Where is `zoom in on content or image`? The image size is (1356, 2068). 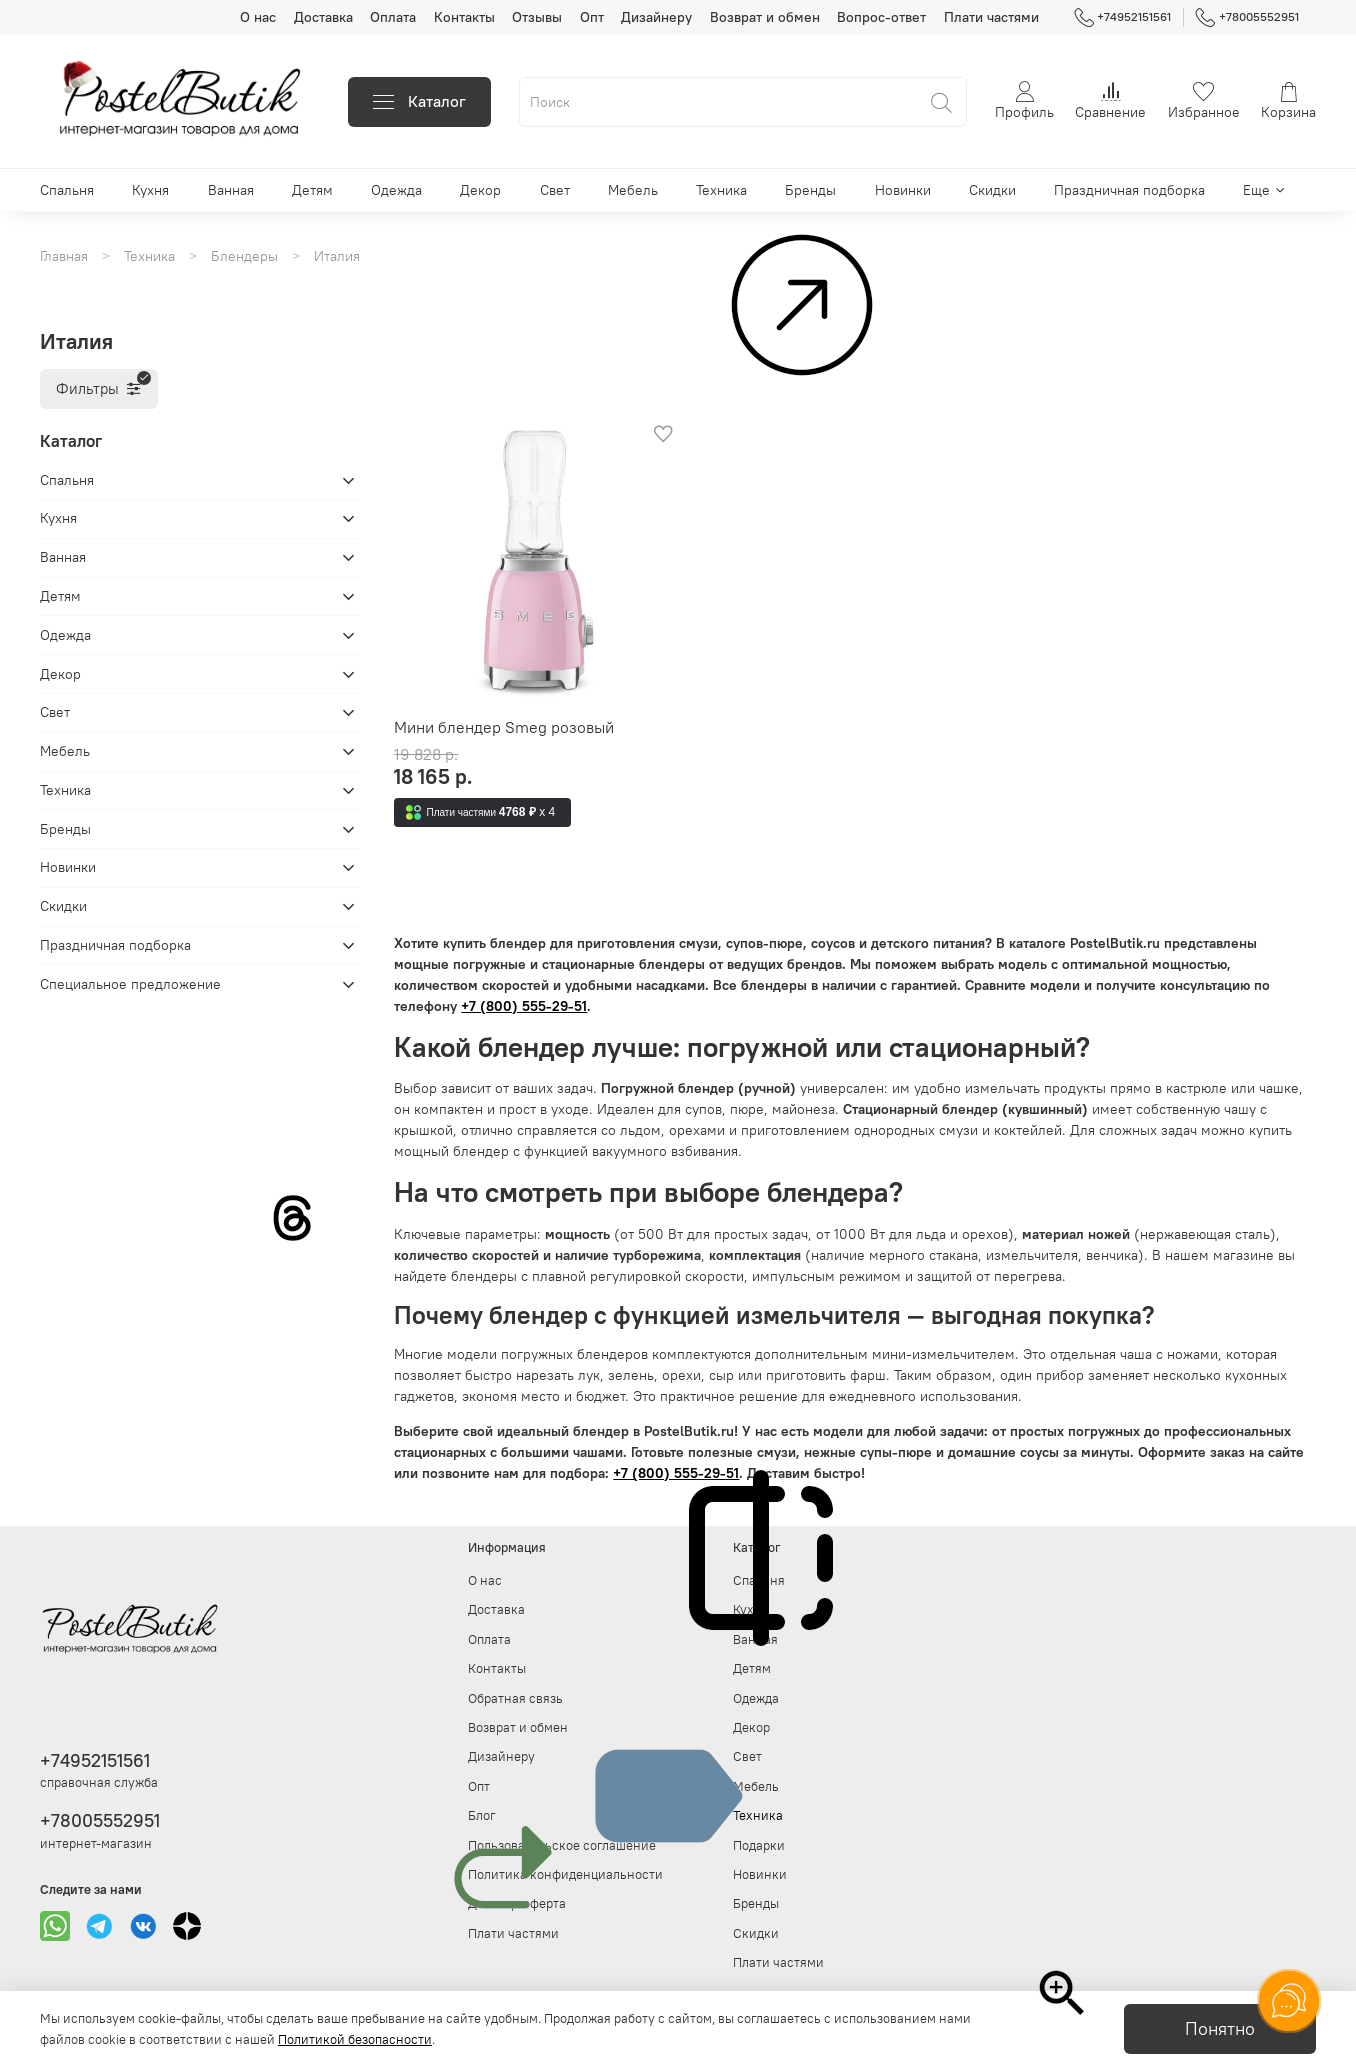
zoom in on content or image is located at coordinates (1062, 1993).